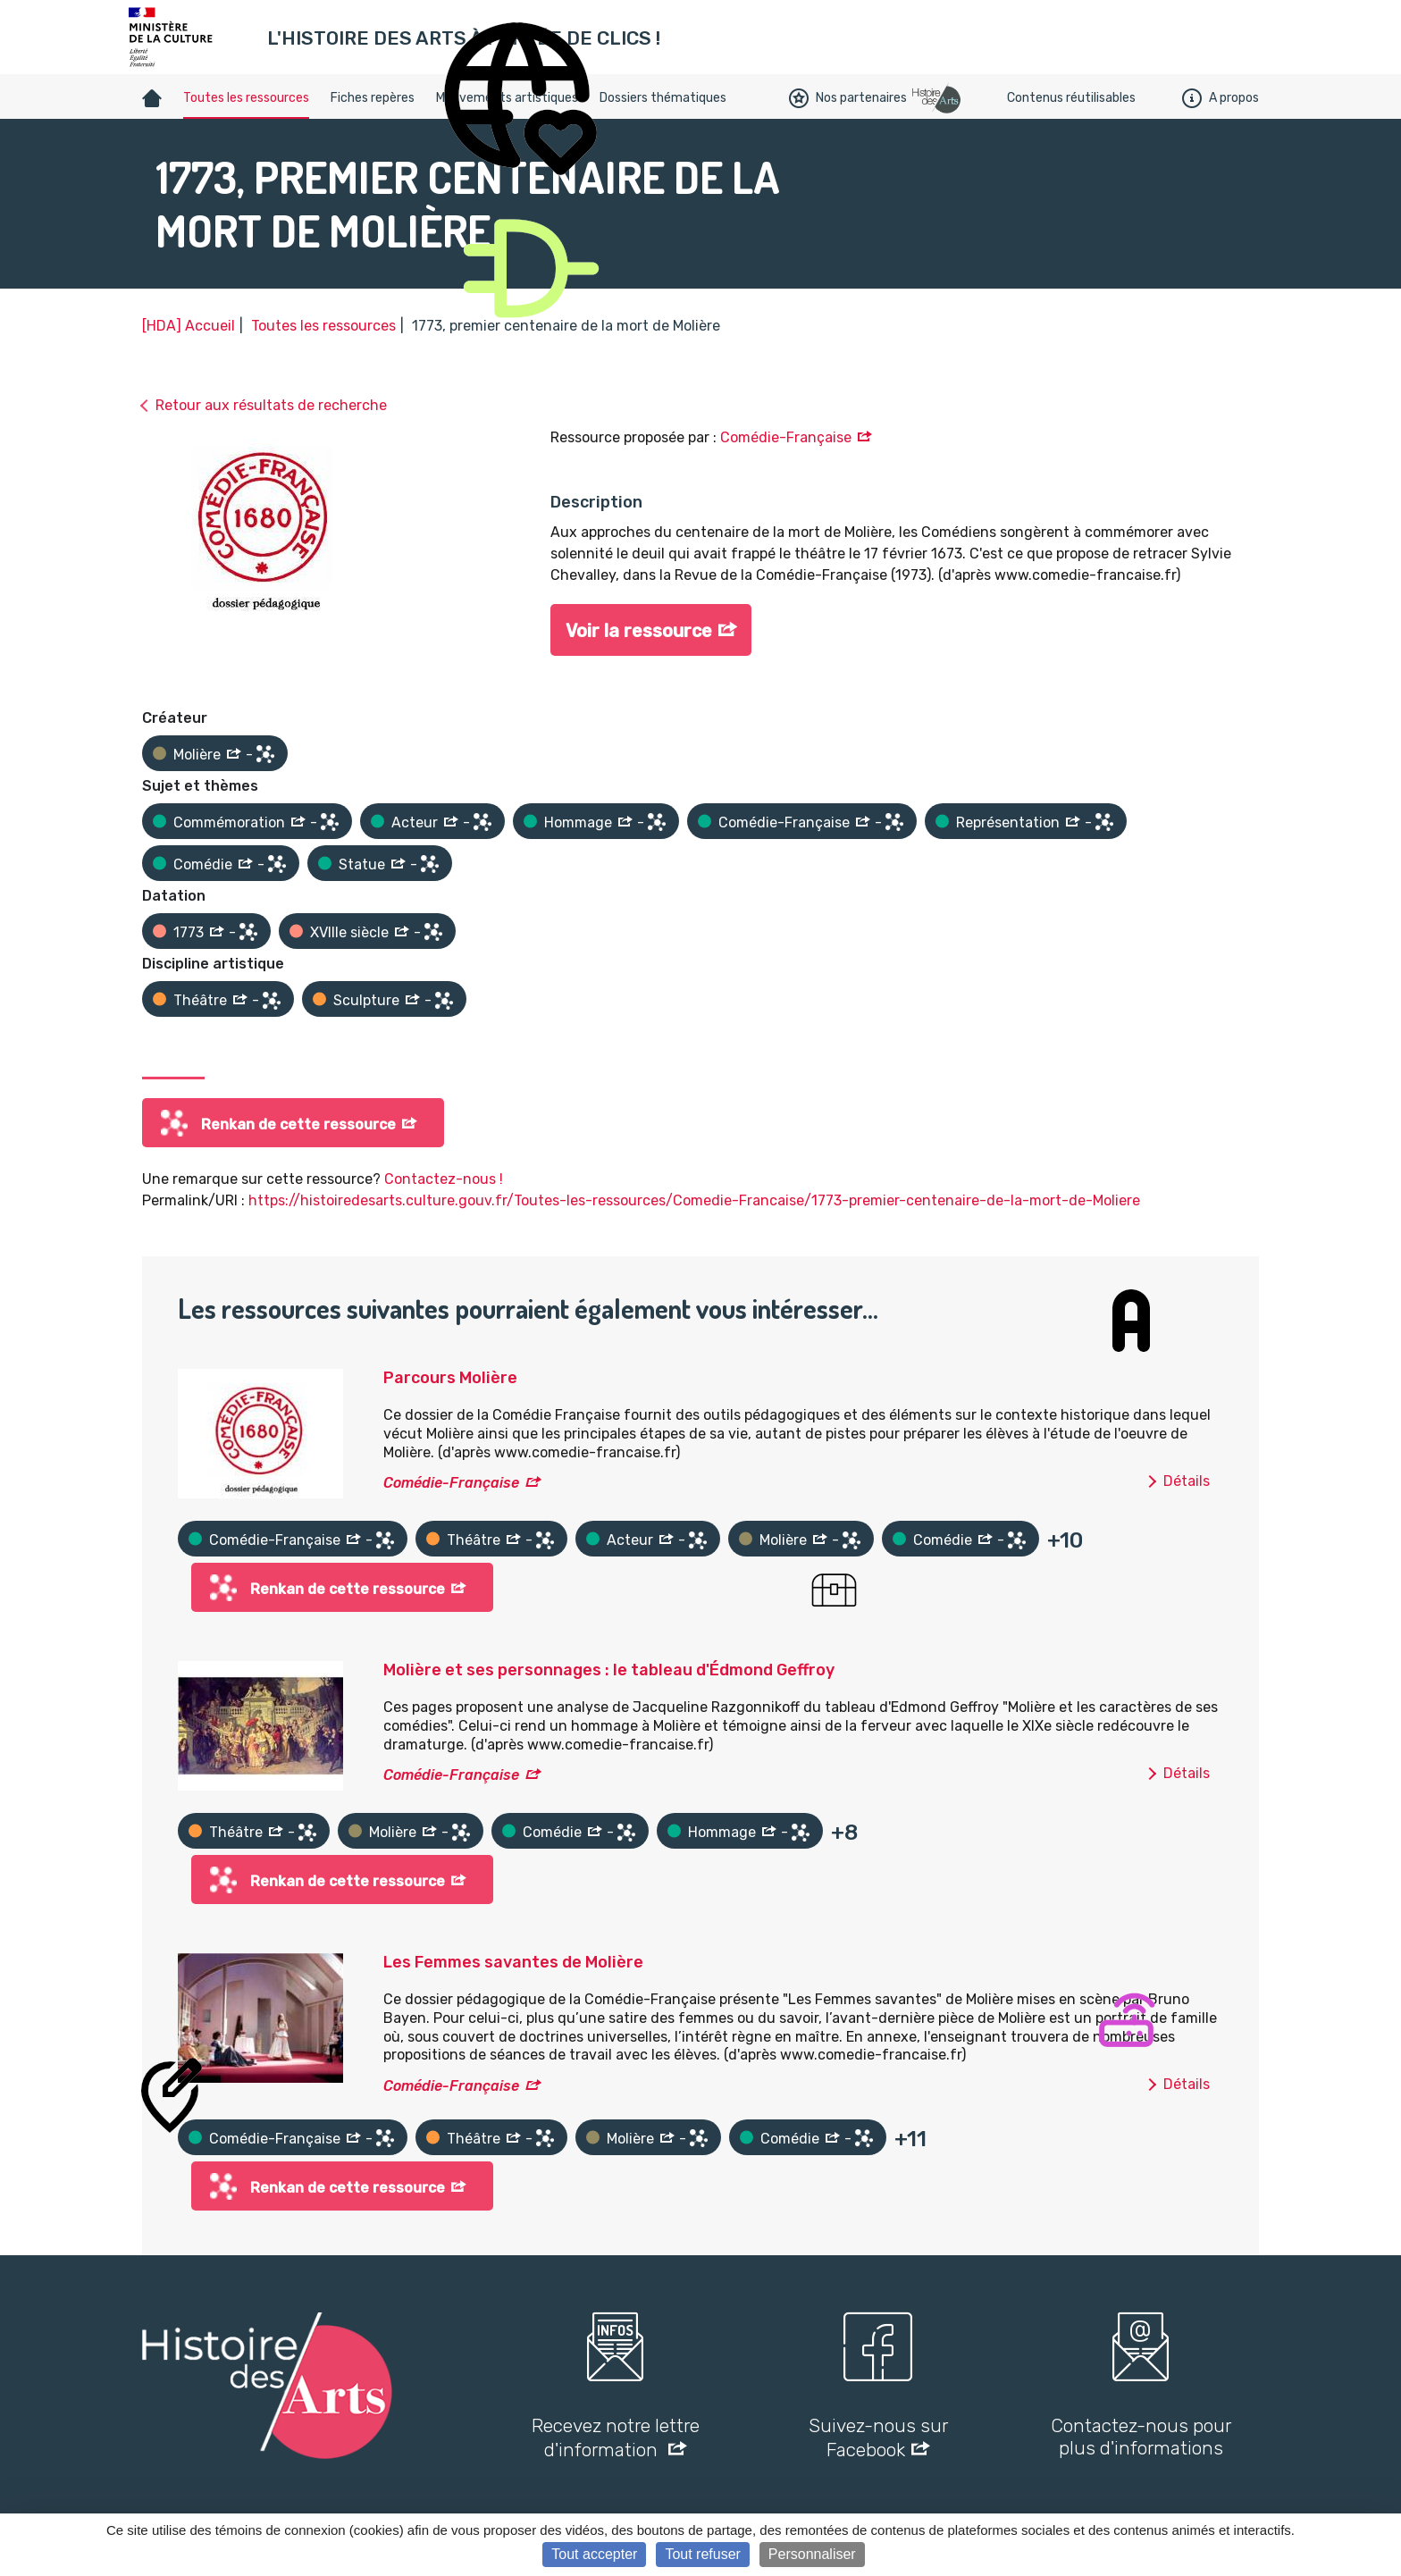 The width and height of the screenshot is (1401, 2576). I want to click on adjust text or font settings, so click(1131, 1321).